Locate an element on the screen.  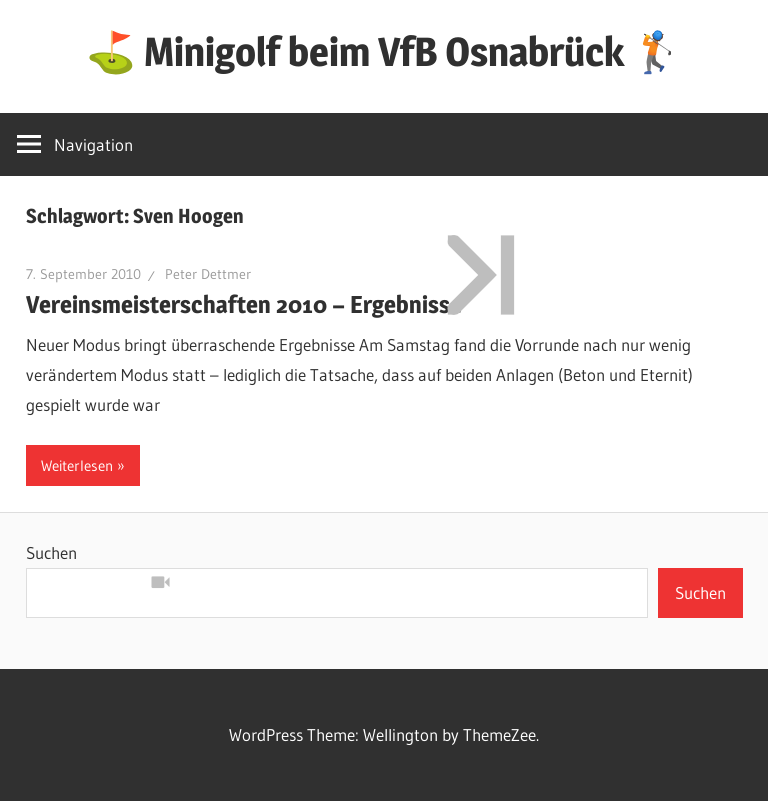
skip to the last item in a list or playlist is located at coordinates (481, 275).